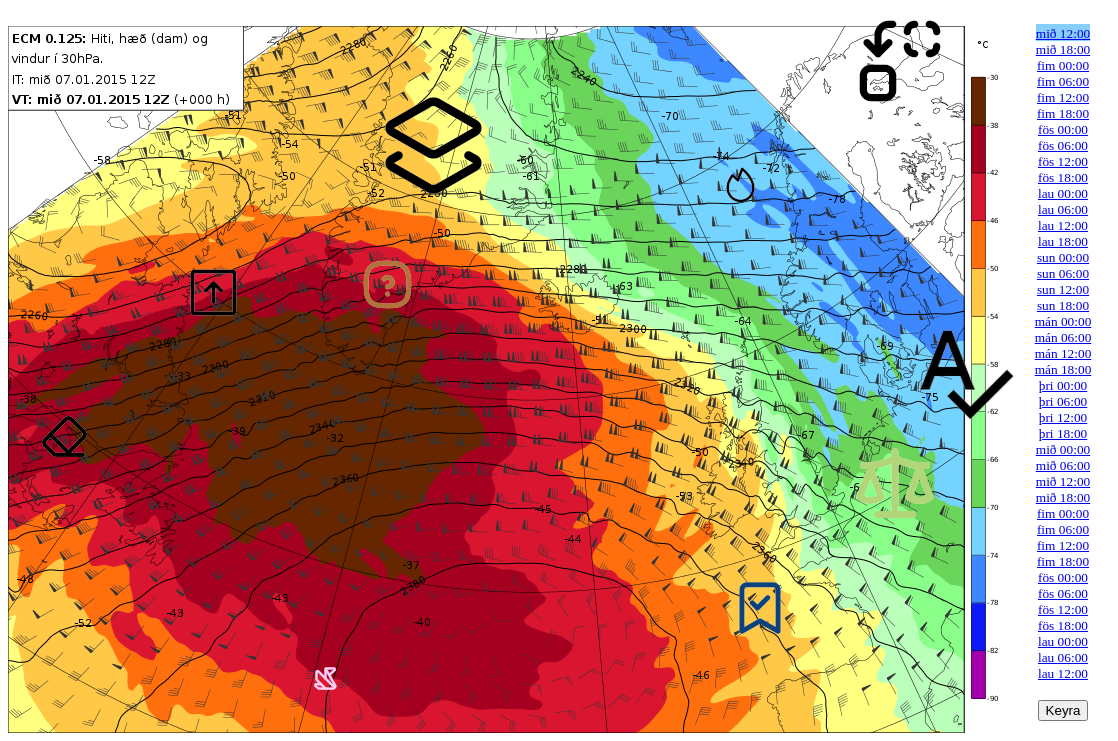 This screenshot has height=741, width=1118. Describe the element at coordinates (963, 371) in the screenshot. I see `check spelling and grammar` at that location.